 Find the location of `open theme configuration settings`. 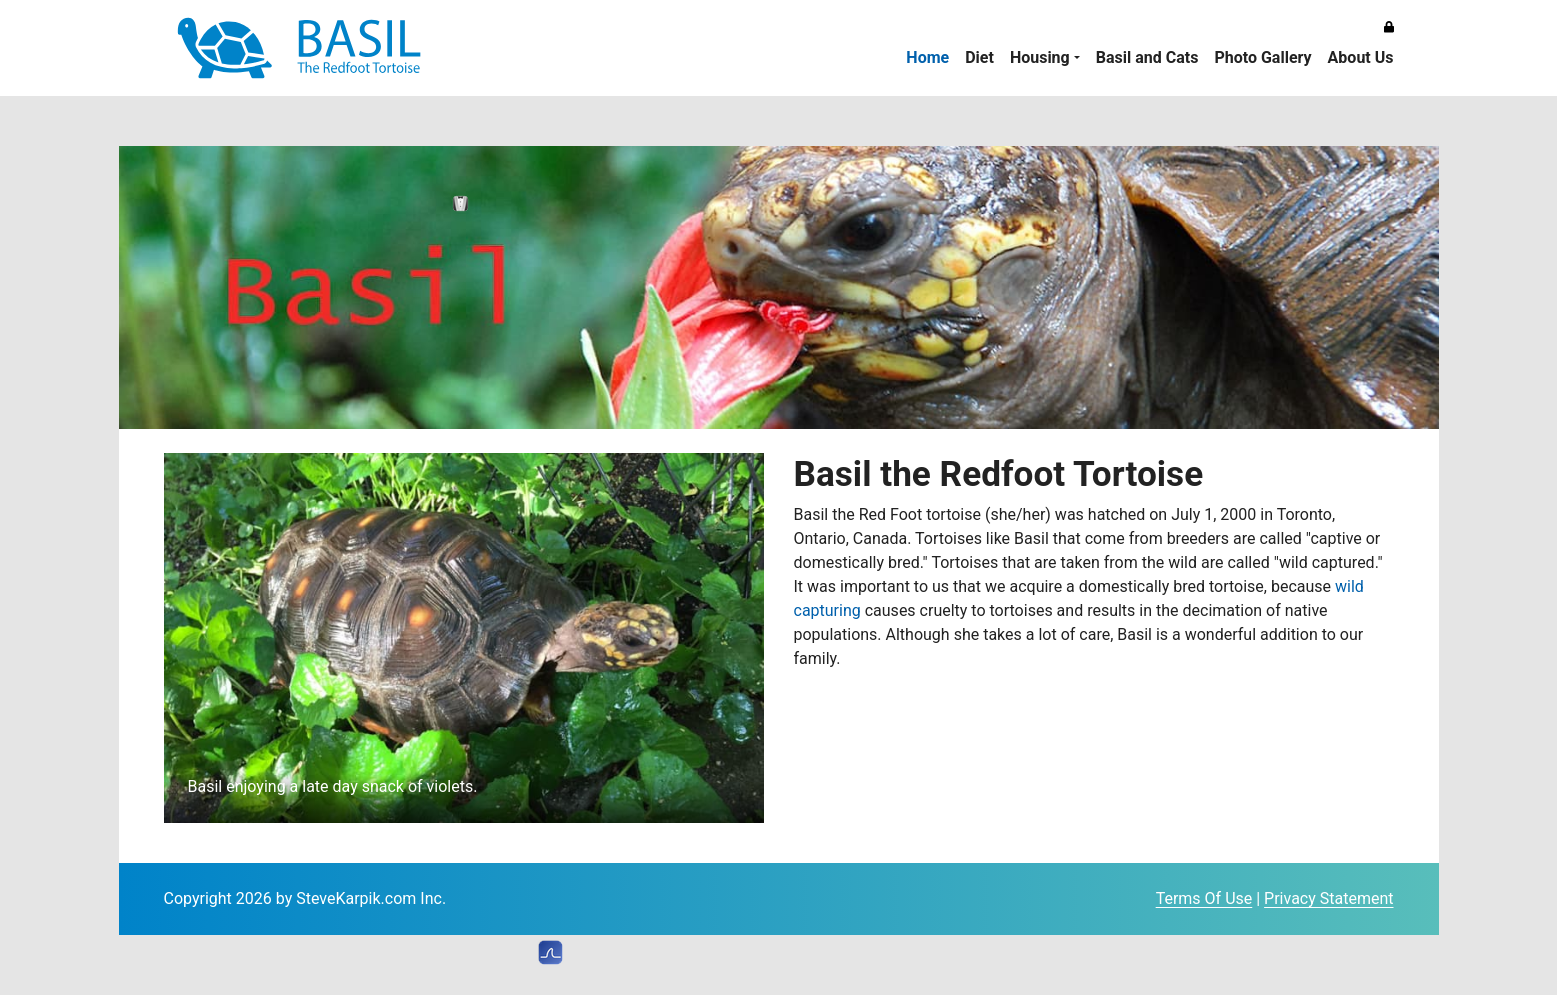

open theme configuration settings is located at coordinates (460, 203).